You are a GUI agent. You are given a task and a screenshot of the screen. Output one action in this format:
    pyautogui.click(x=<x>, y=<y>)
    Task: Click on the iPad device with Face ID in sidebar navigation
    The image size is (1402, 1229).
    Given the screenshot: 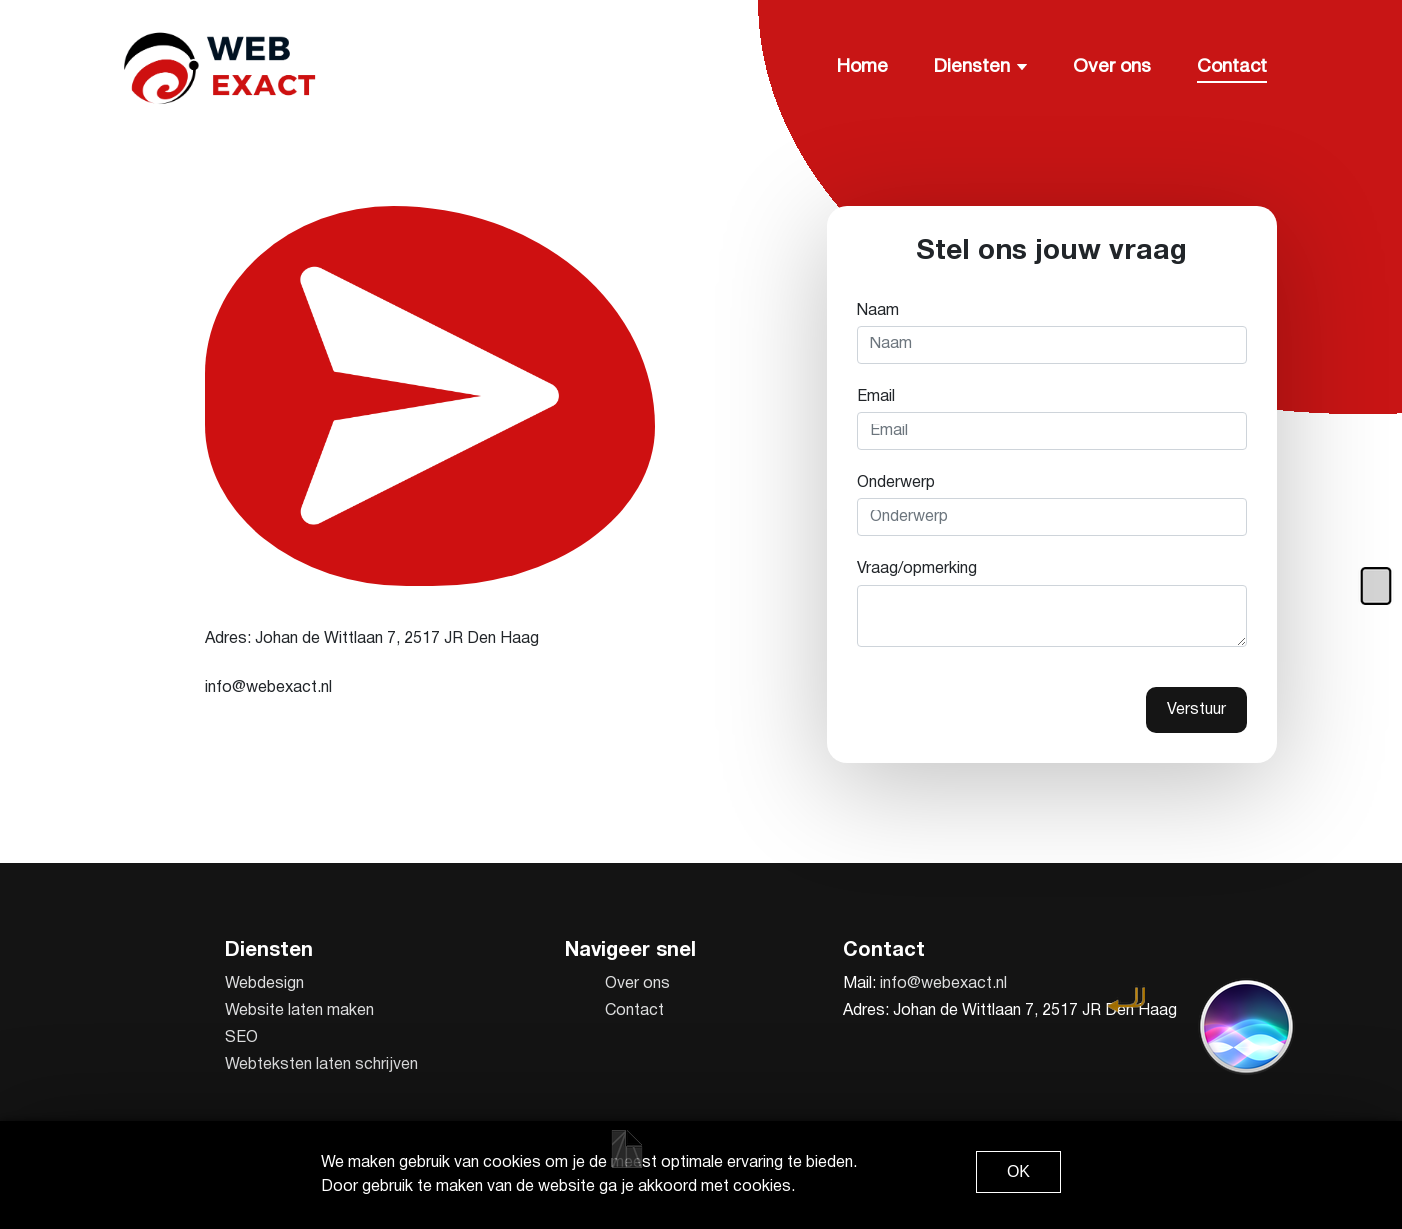 What is the action you would take?
    pyautogui.click(x=1376, y=586)
    